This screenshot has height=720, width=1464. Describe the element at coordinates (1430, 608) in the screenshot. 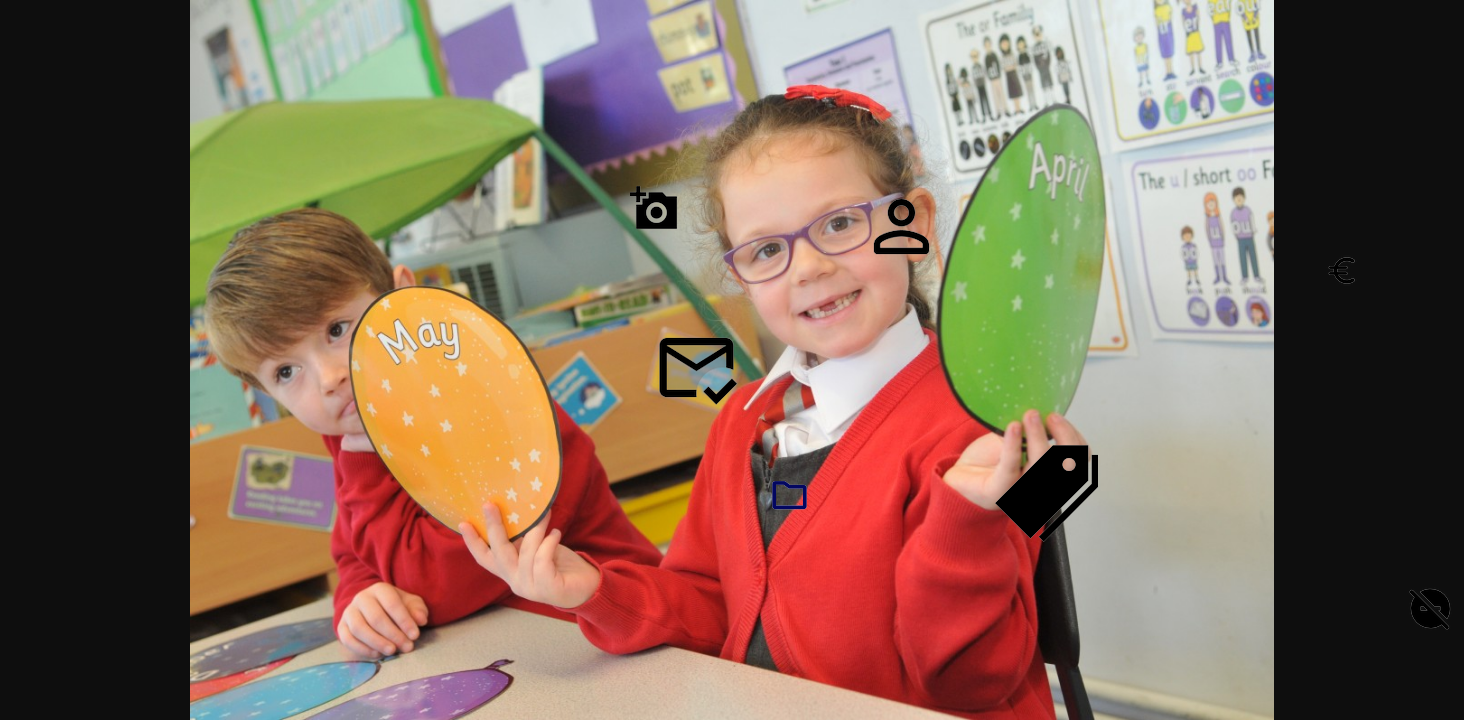

I see `disable do not disturb mode` at that location.